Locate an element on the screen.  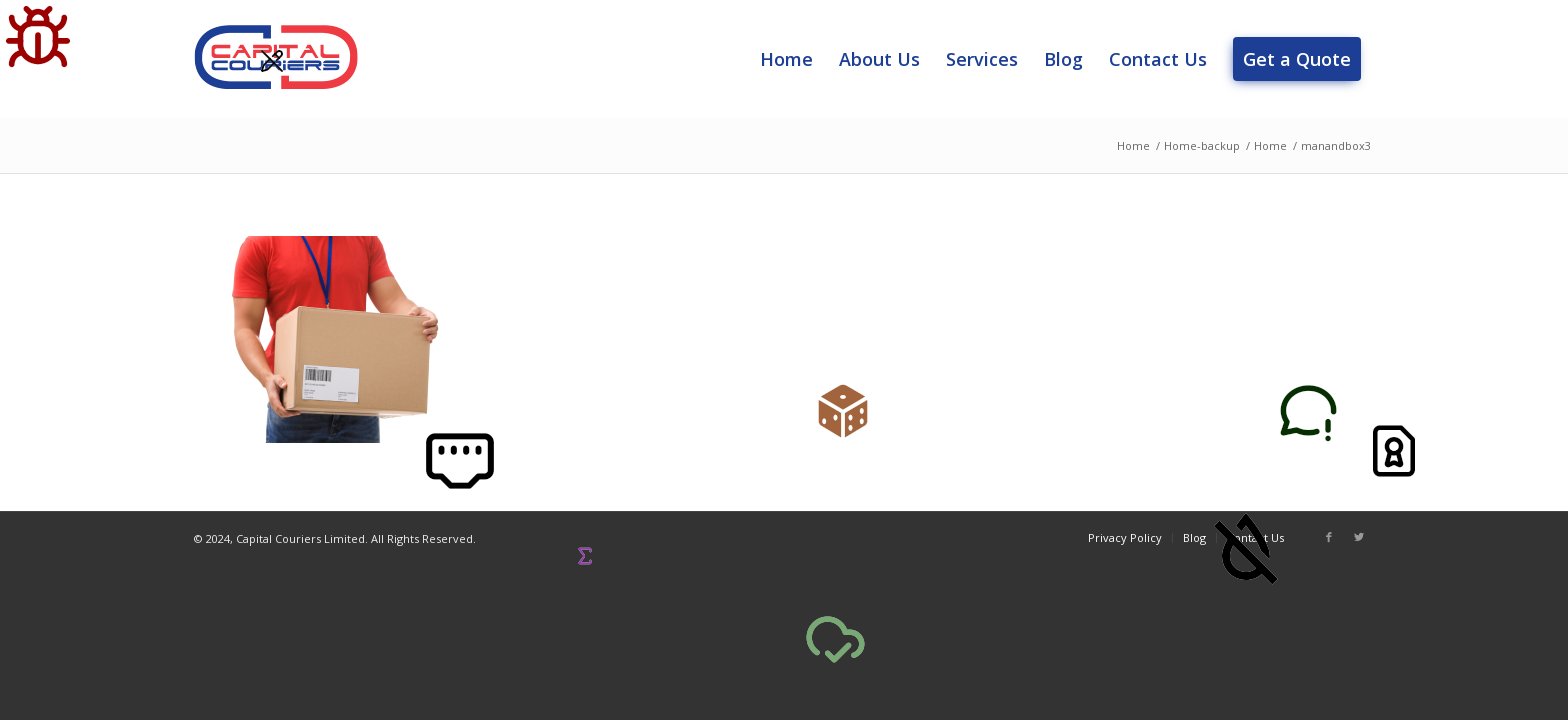
randomize or shuffle content is located at coordinates (843, 411).